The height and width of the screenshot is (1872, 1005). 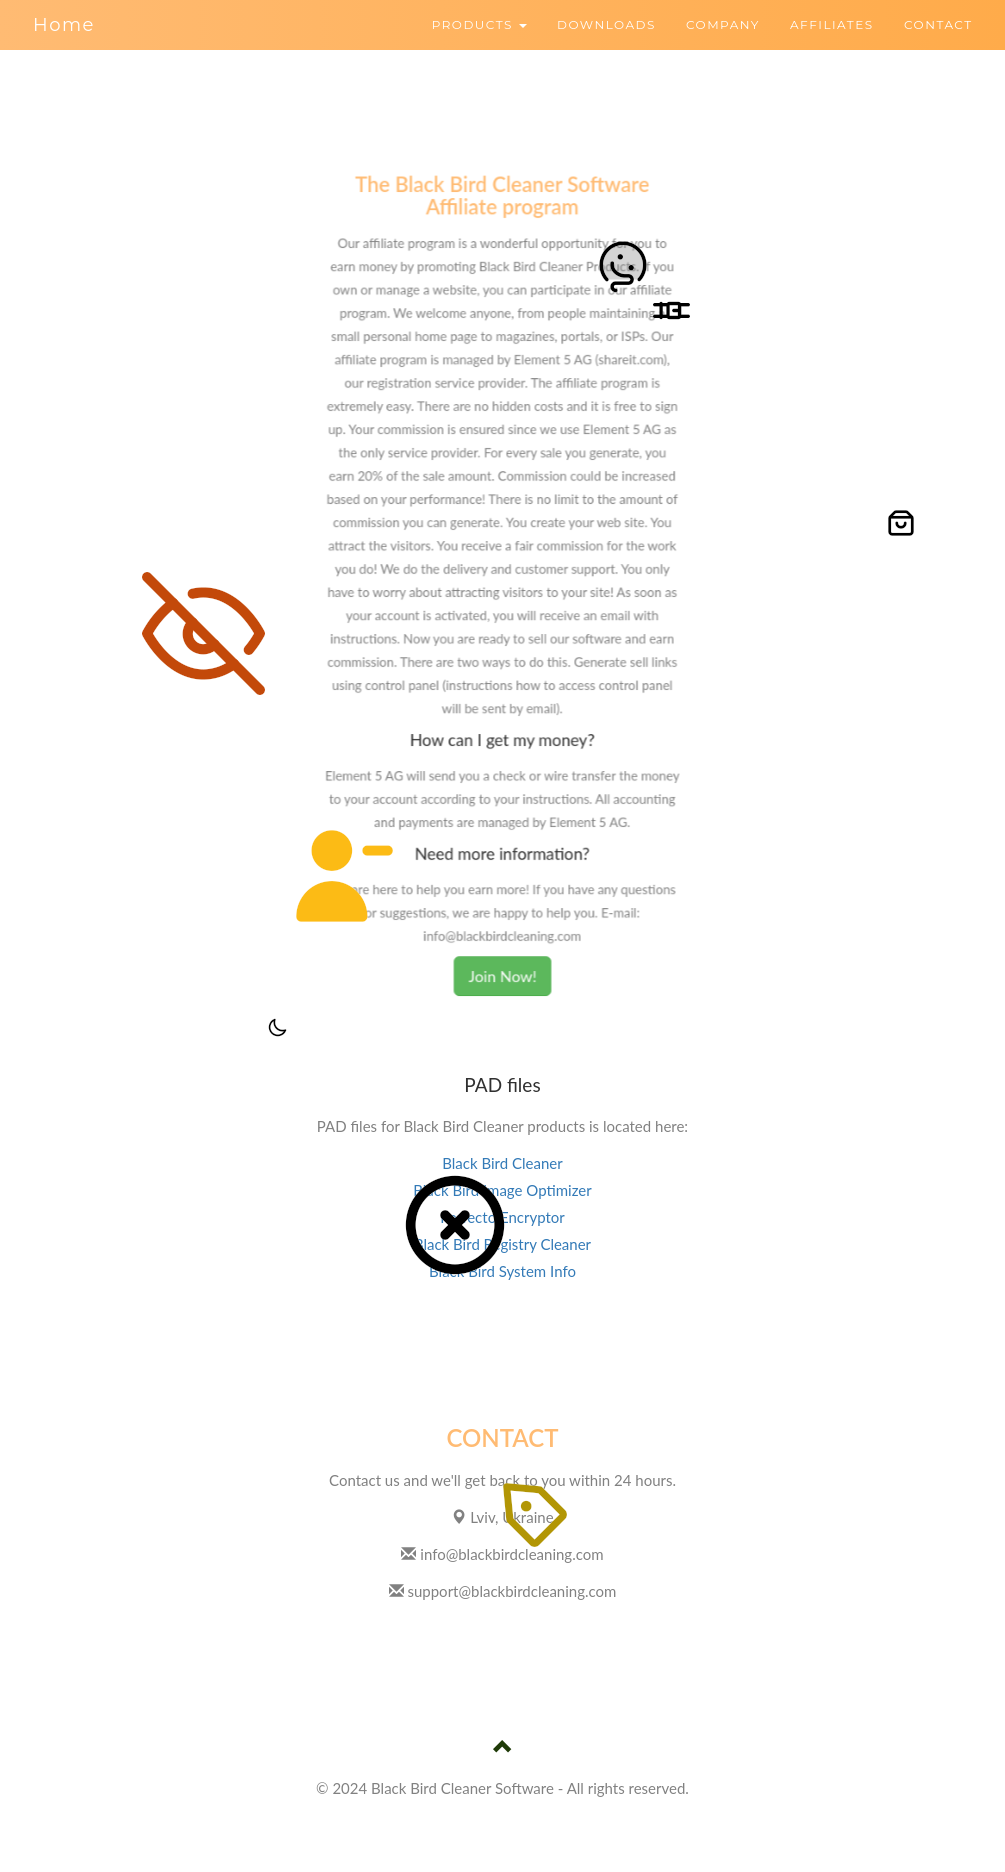 What do you see at coordinates (531, 1511) in the screenshot?
I see `view or manage tags` at bounding box center [531, 1511].